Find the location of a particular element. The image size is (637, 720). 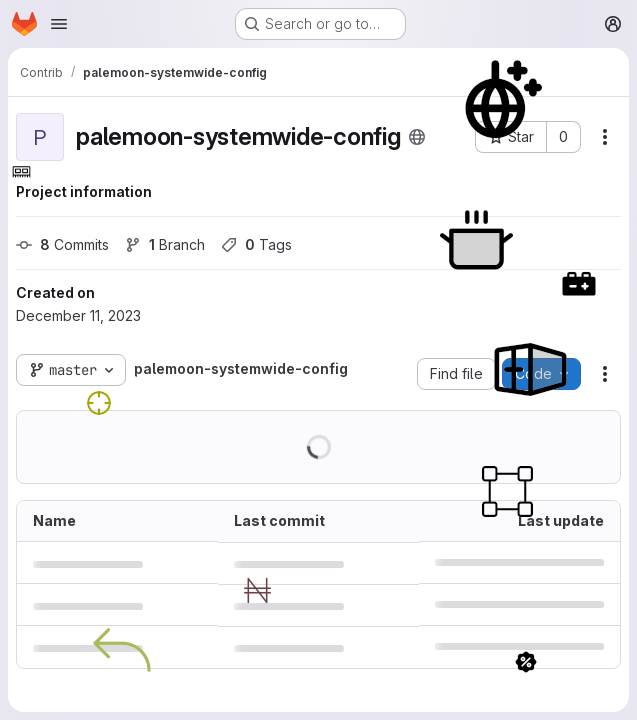

center map on current location is located at coordinates (99, 403).